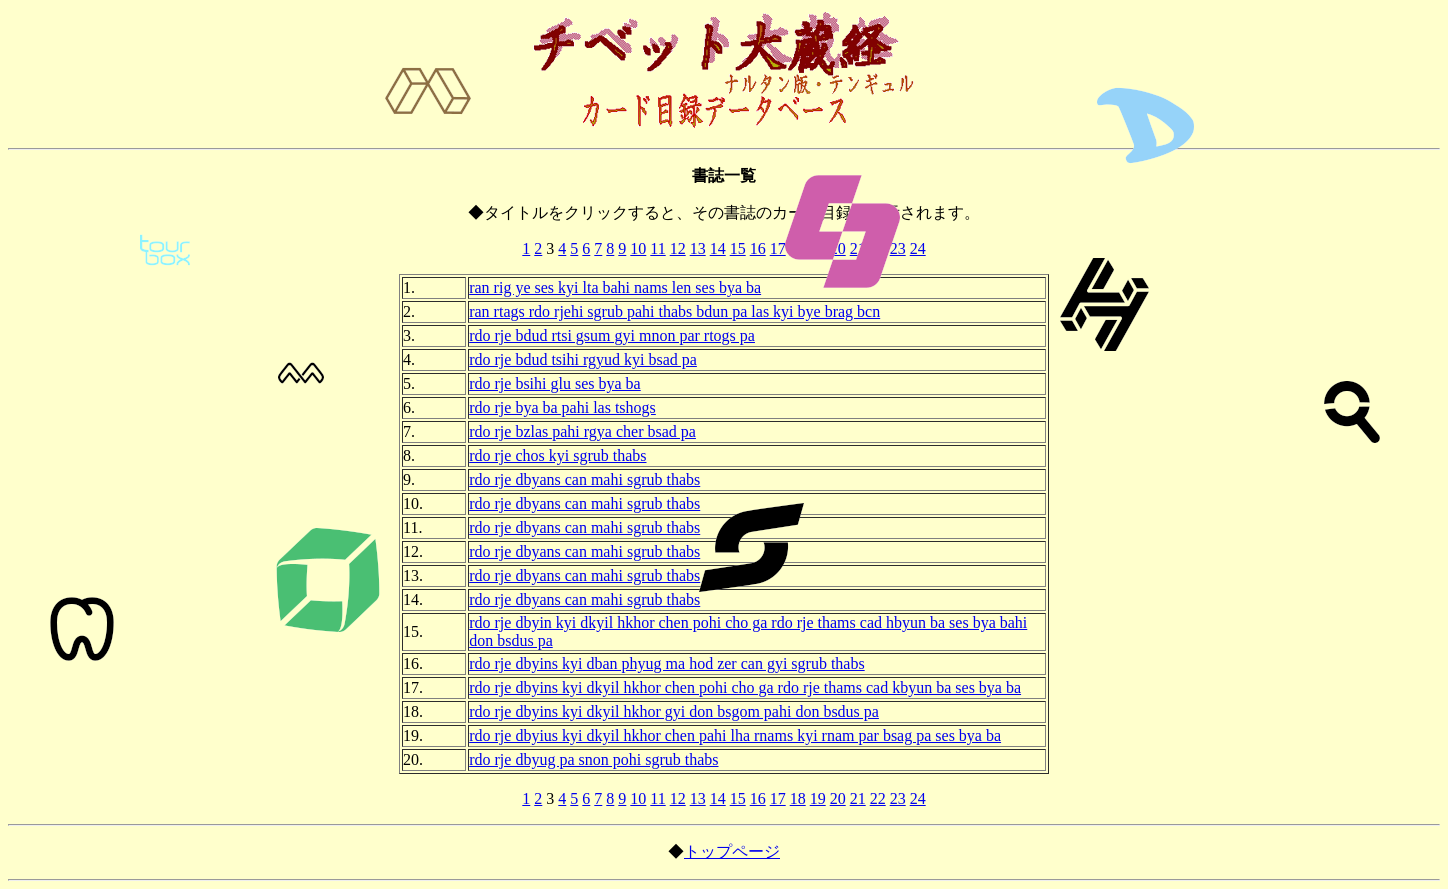  What do you see at coordinates (428, 91) in the screenshot?
I see `Modal cloud platform logo` at bounding box center [428, 91].